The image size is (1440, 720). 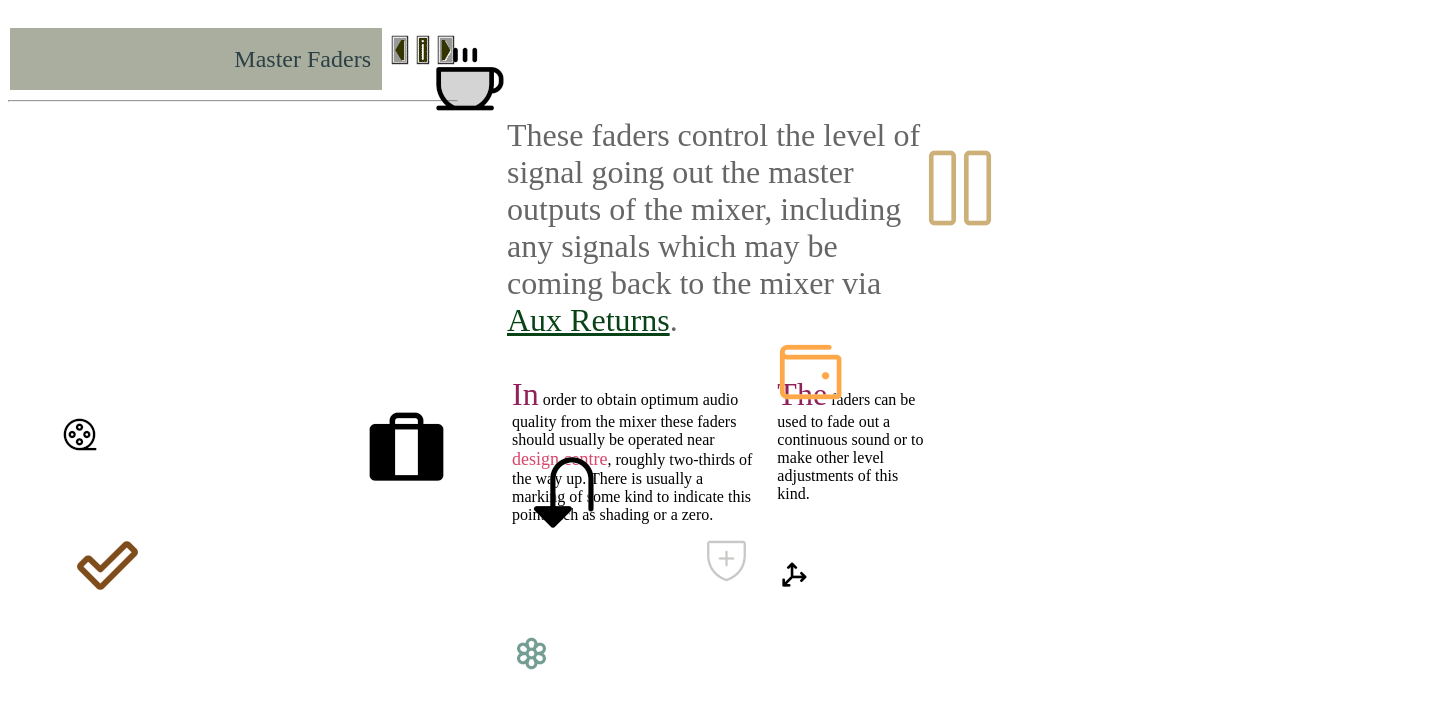 What do you see at coordinates (793, 576) in the screenshot?
I see `access 3D vector or axis controls` at bounding box center [793, 576].